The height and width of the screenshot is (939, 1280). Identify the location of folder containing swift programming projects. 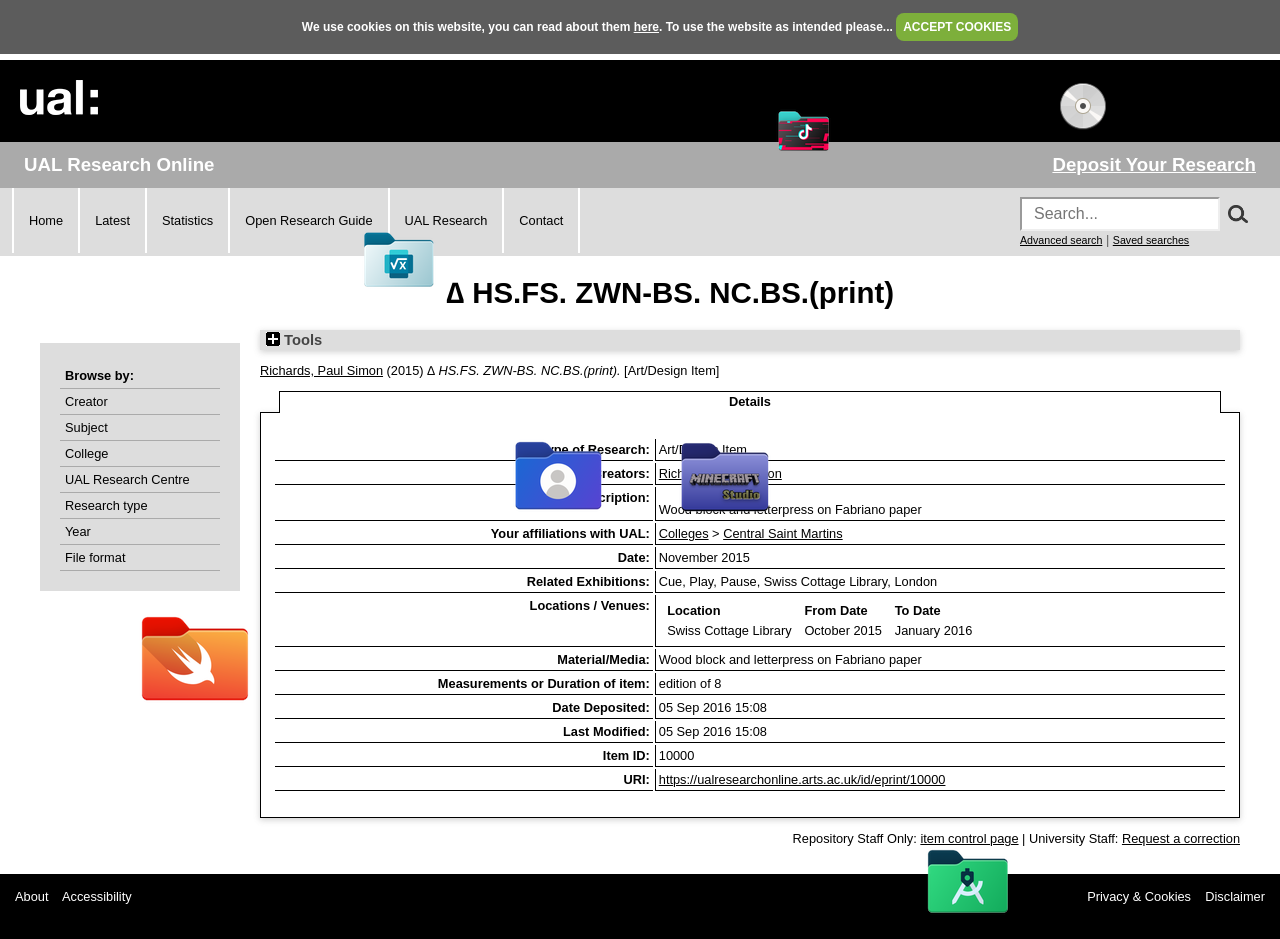
(194, 661).